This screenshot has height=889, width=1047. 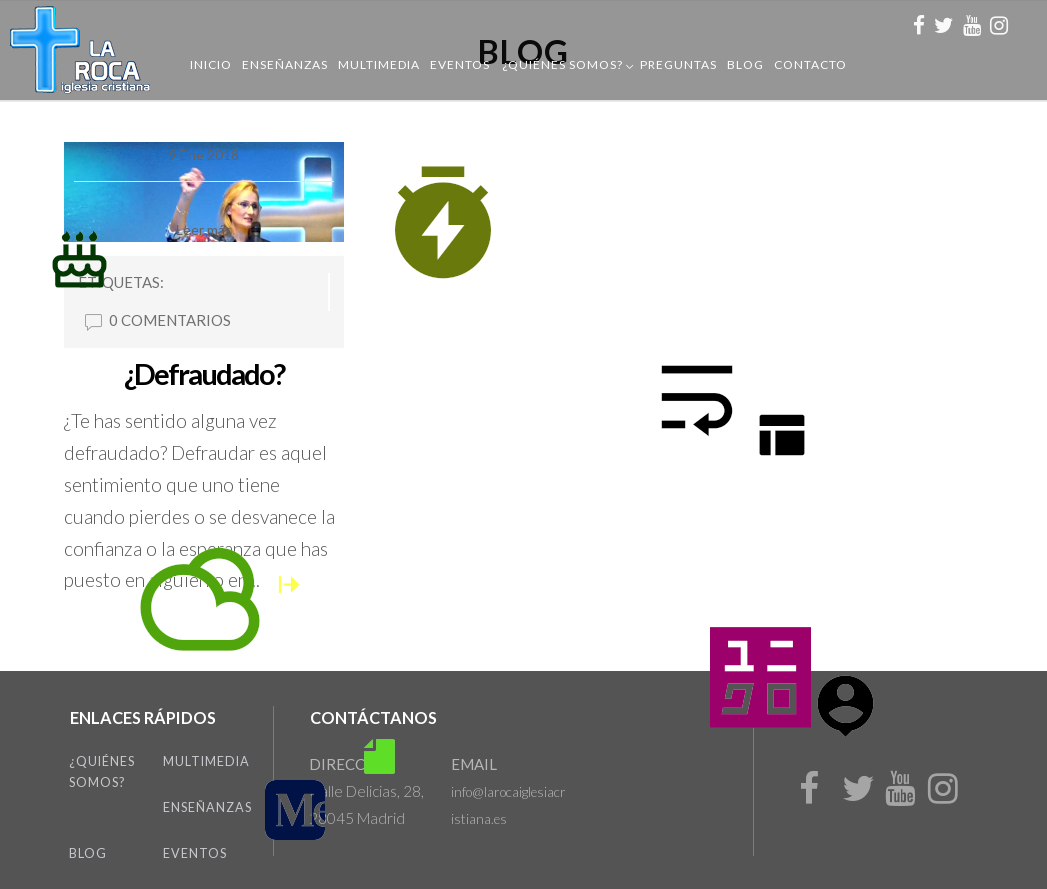 I want to click on view or open a document, so click(x=379, y=756).